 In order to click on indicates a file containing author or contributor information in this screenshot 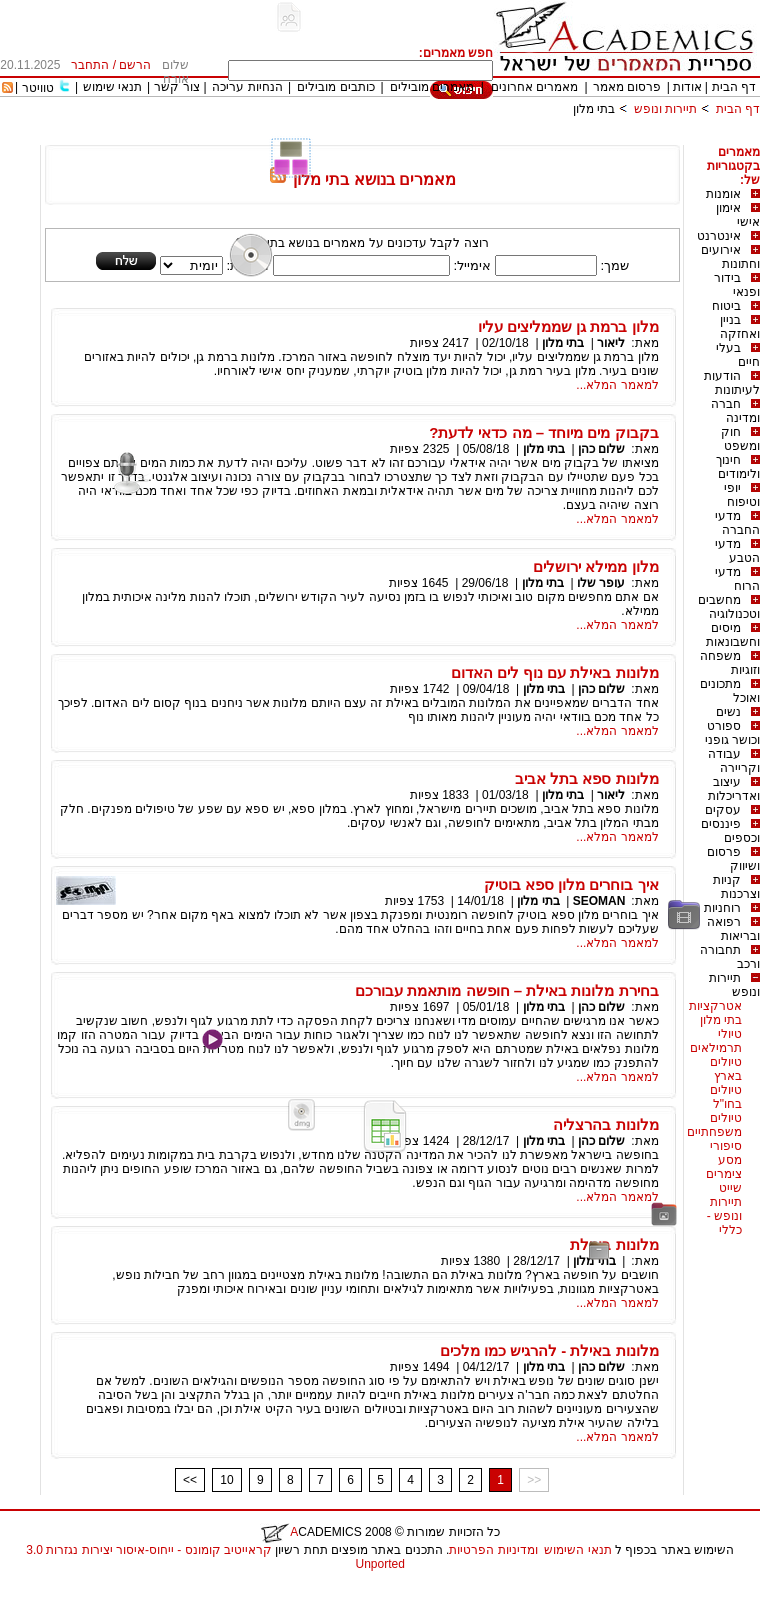, I will do `click(289, 17)`.